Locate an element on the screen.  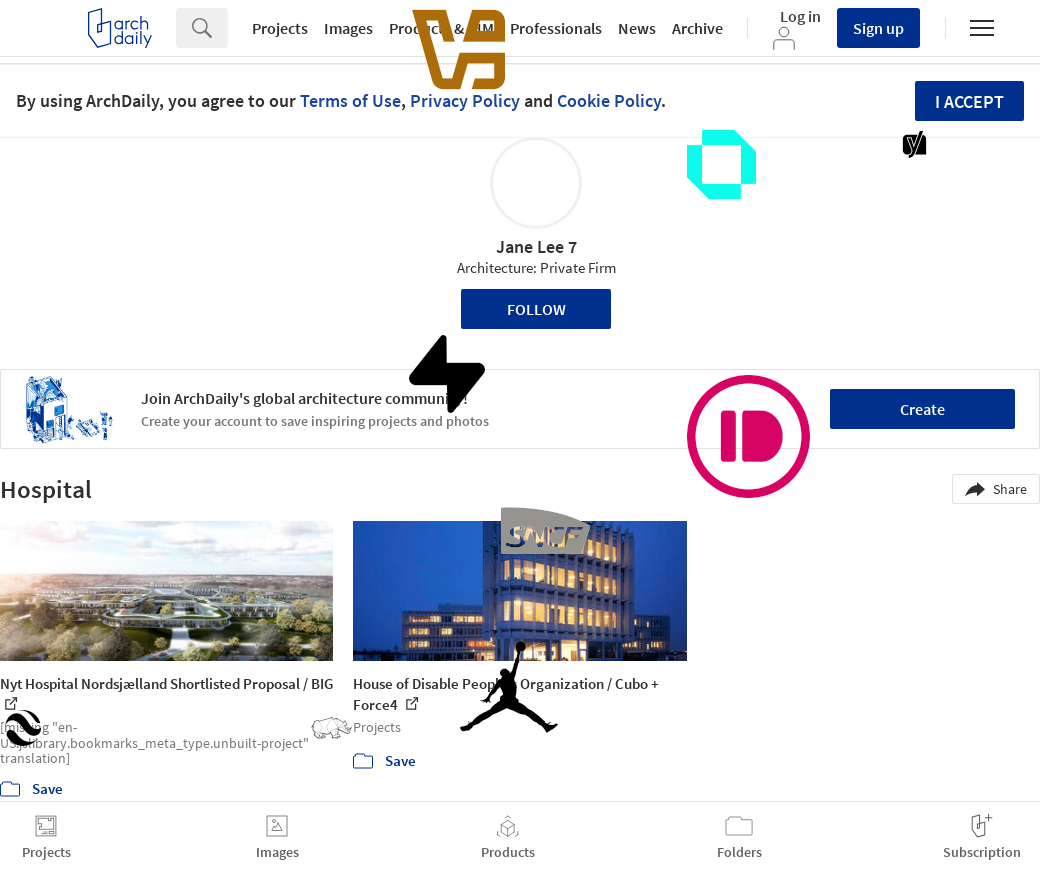
open OPNsense firewall dashboard is located at coordinates (721, 164).